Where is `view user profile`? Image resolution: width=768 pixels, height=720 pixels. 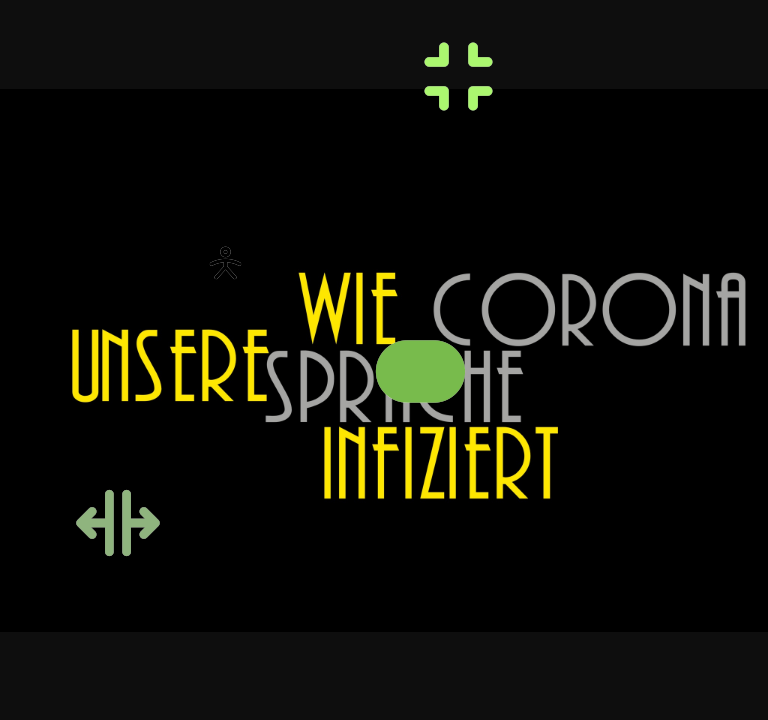 view user profile is located at coordinates (225, 263).